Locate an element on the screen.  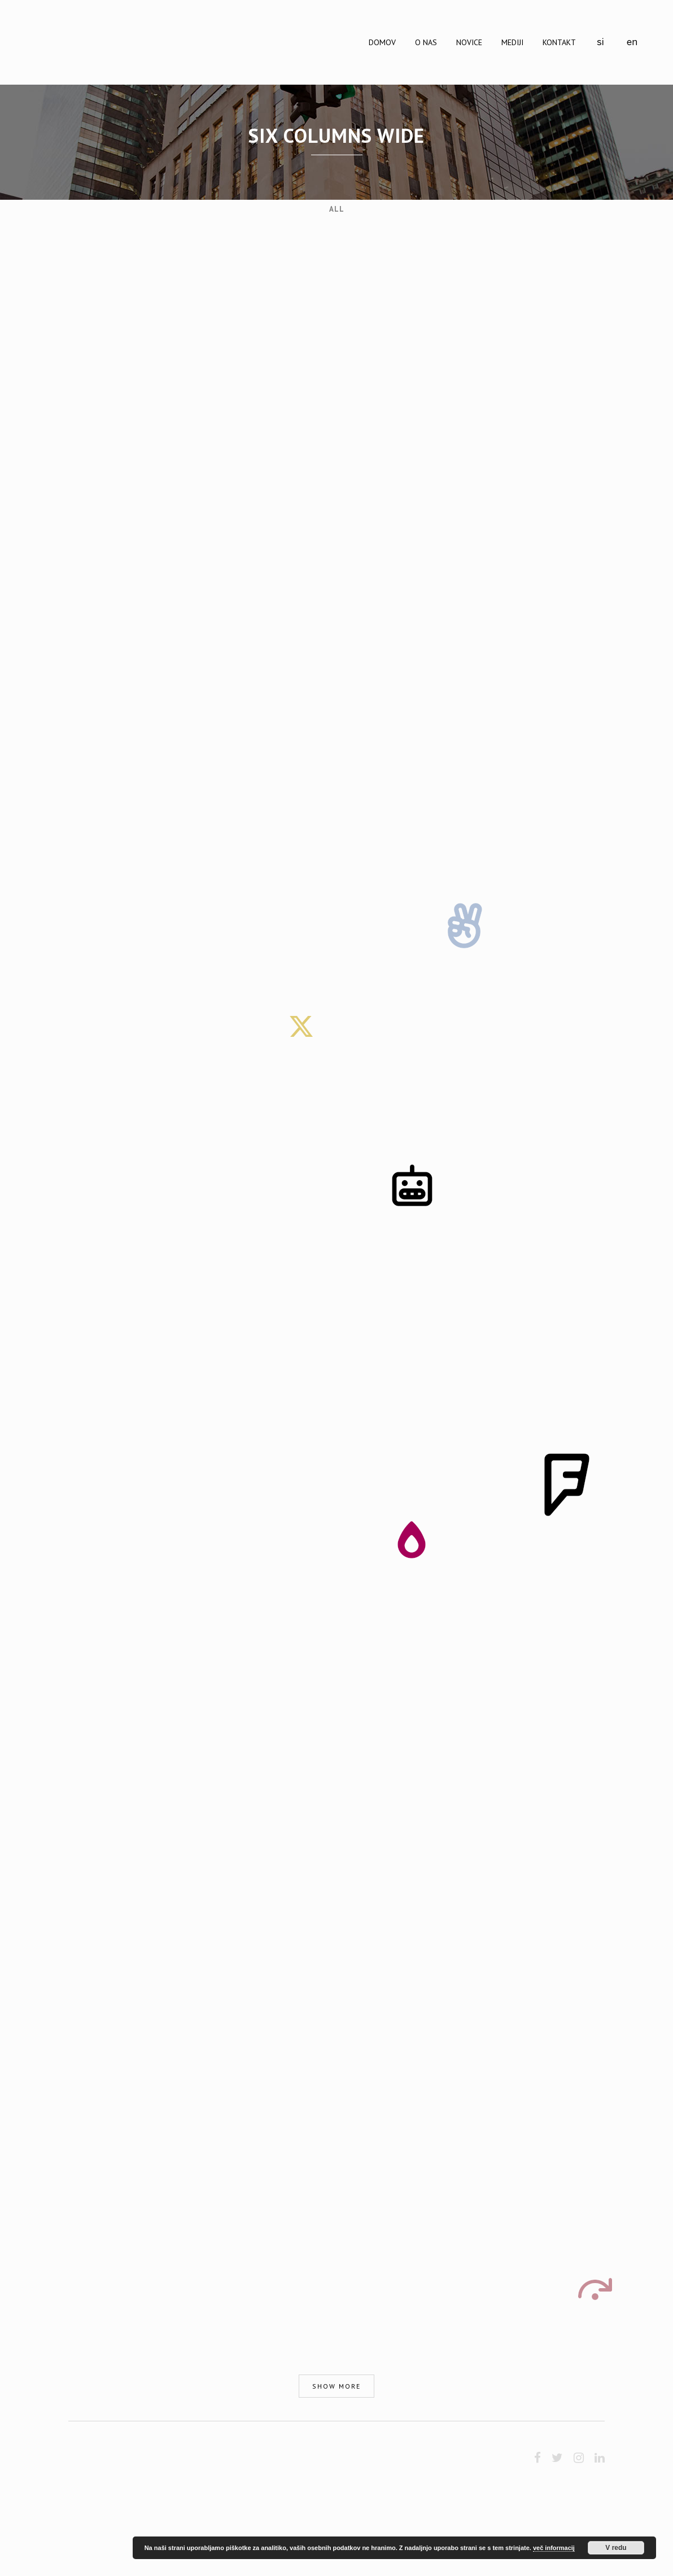
open foursquare app is located at coordinates (567, 1484).